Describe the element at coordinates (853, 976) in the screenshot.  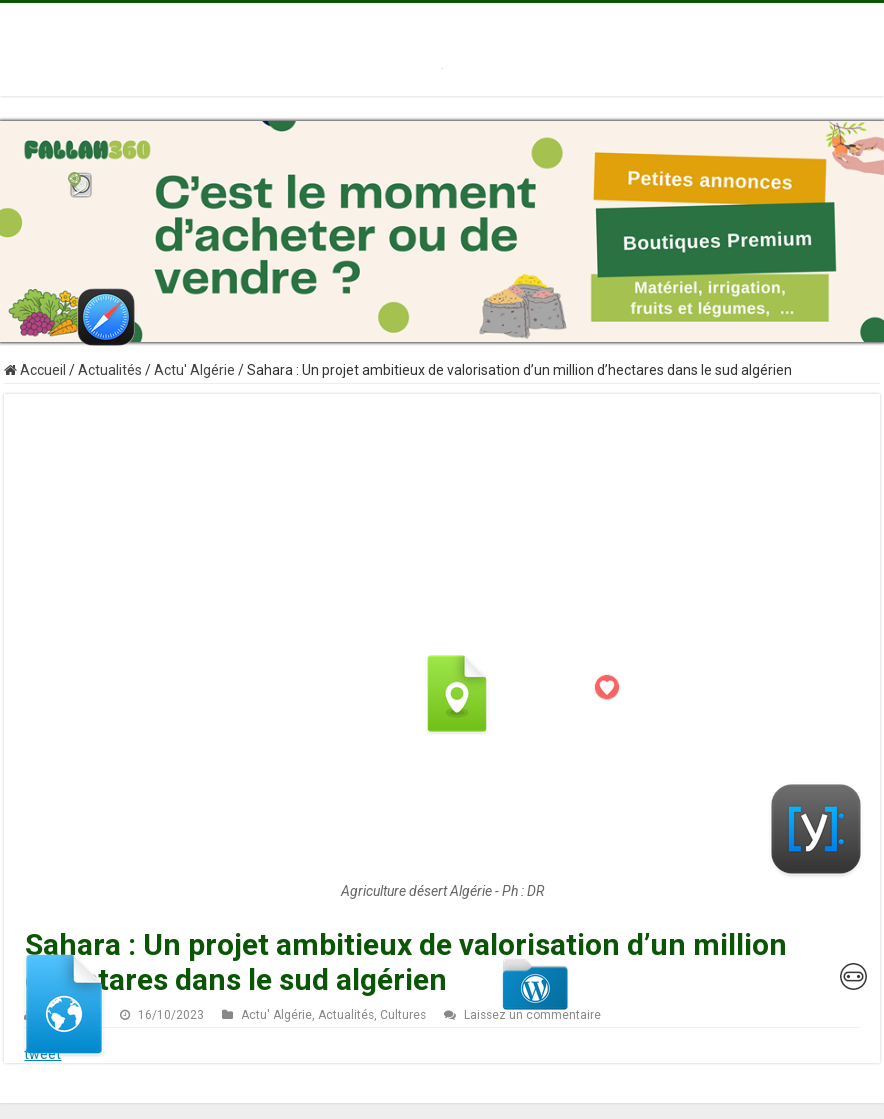
I see `launch the GNOME Robots game` at that location.